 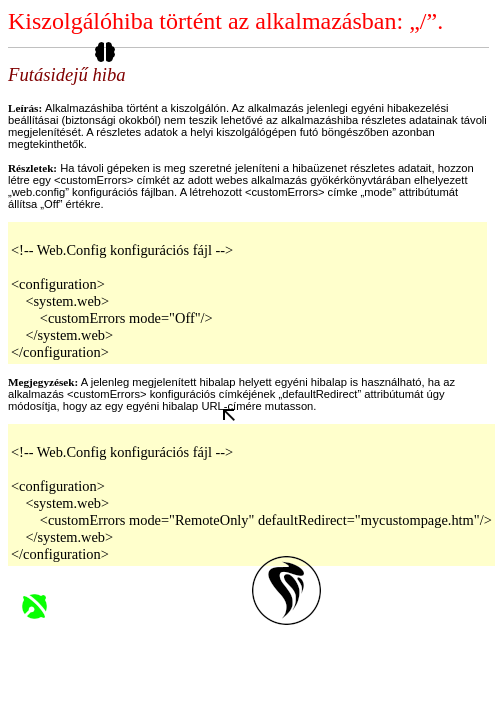 I want to click on access mental health or wellness features, so click(x=105, y=52).